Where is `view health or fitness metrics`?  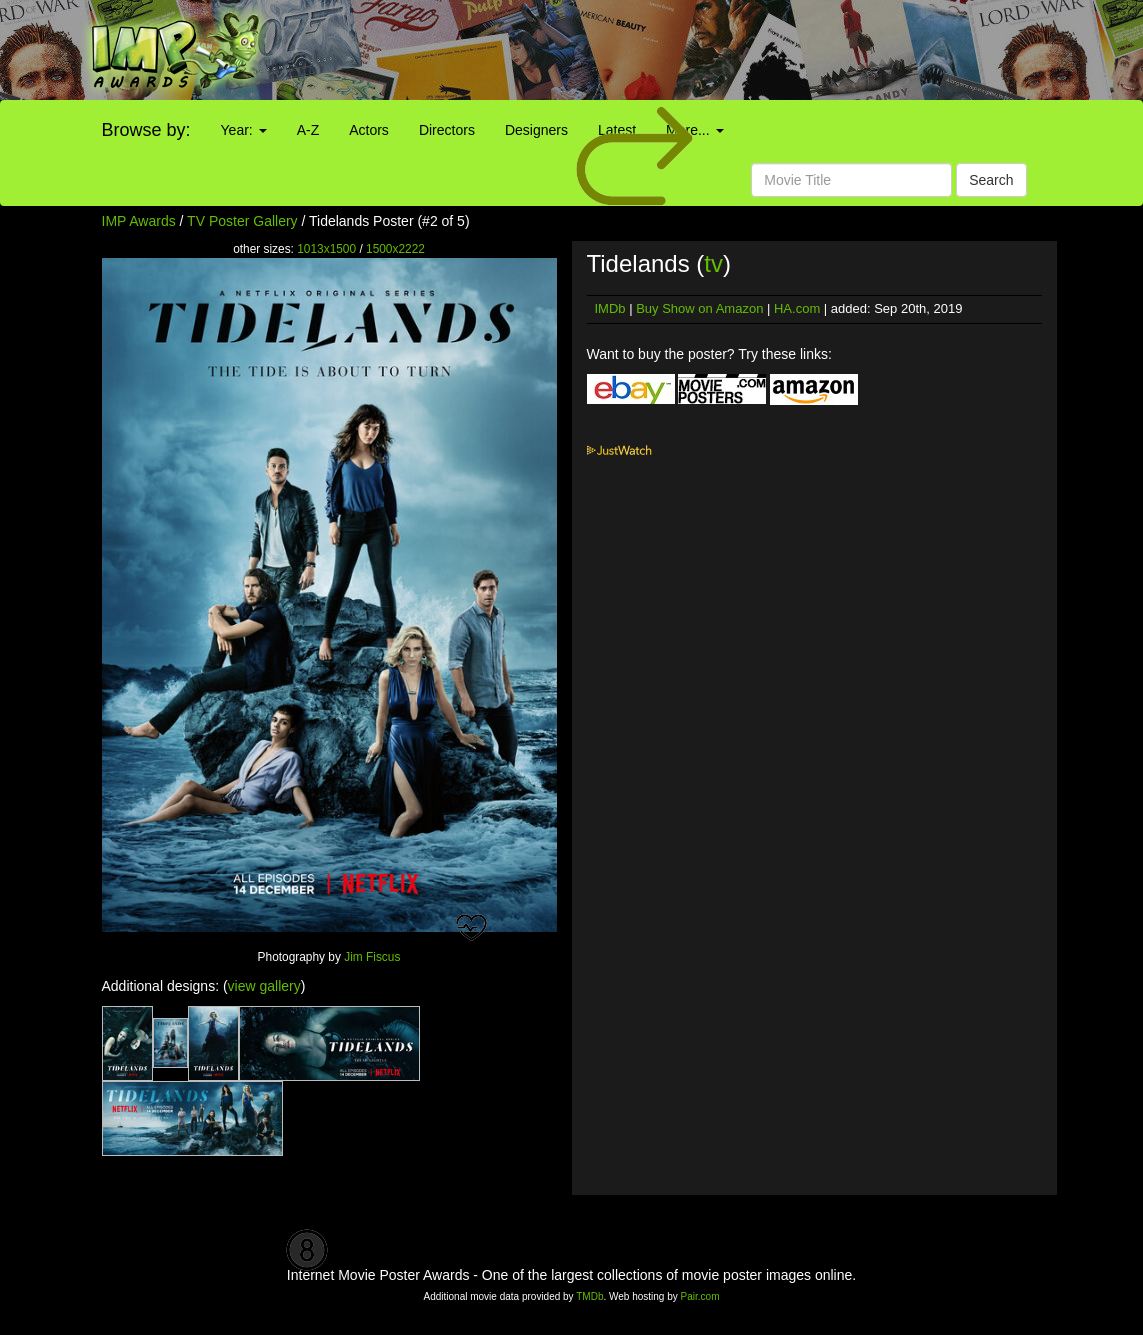 view health or fitness metrics is located at coordinates (471, 926).